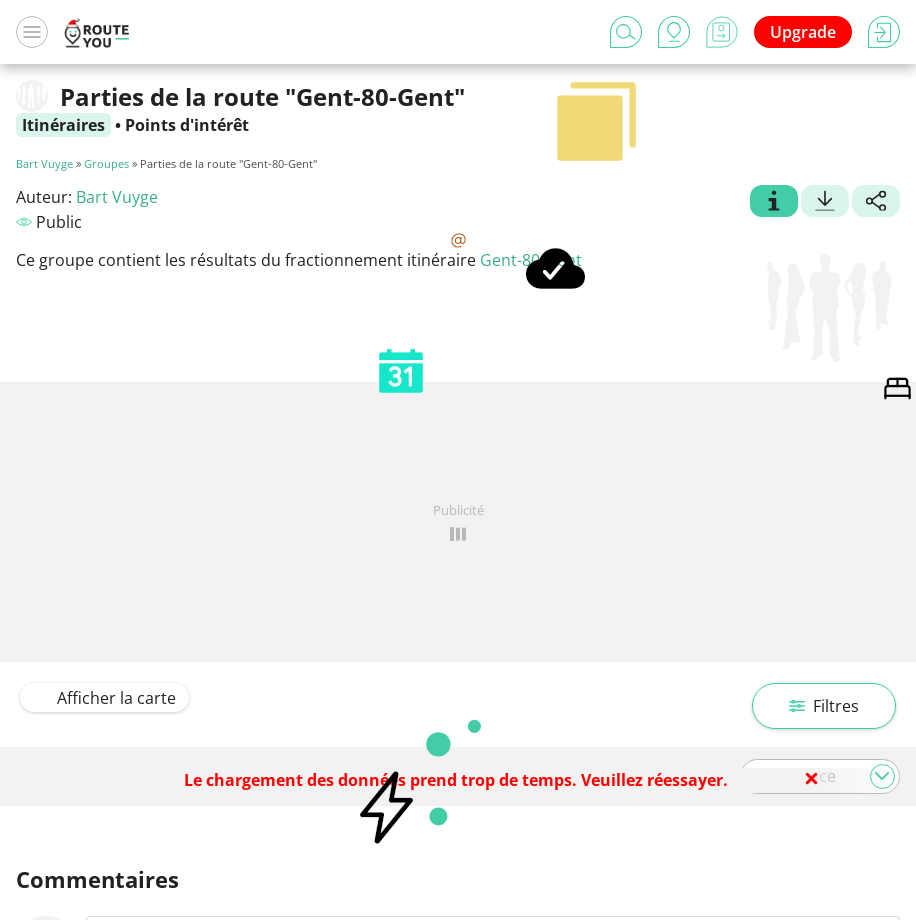 This screenshot has width=916, height=920. Describe the element at coordinates (458, 240) in the screenshot. I see `compose a new email` at that location.